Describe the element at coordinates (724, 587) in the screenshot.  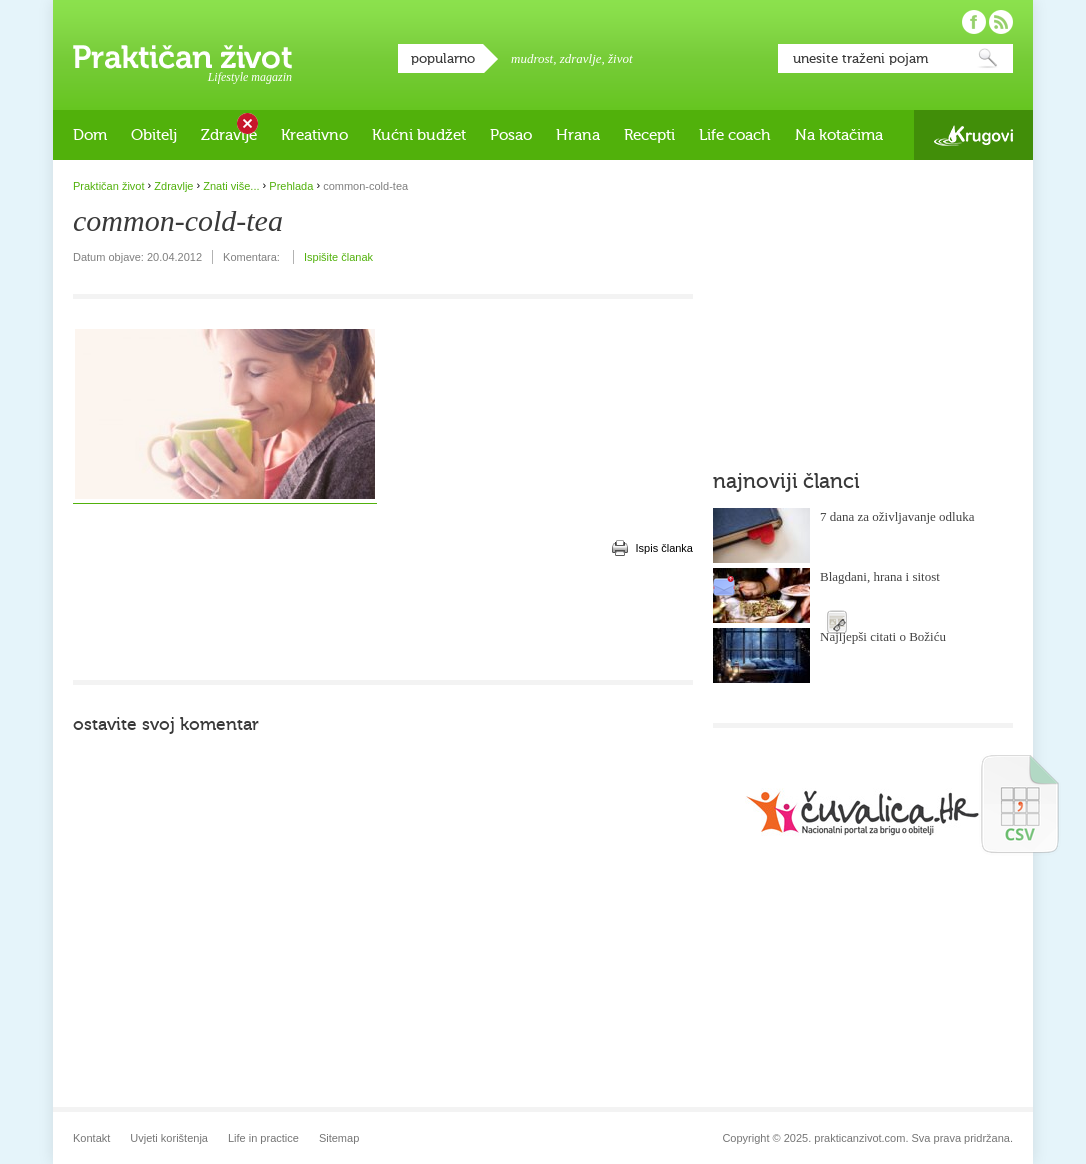
I see `send an email message` at that location.